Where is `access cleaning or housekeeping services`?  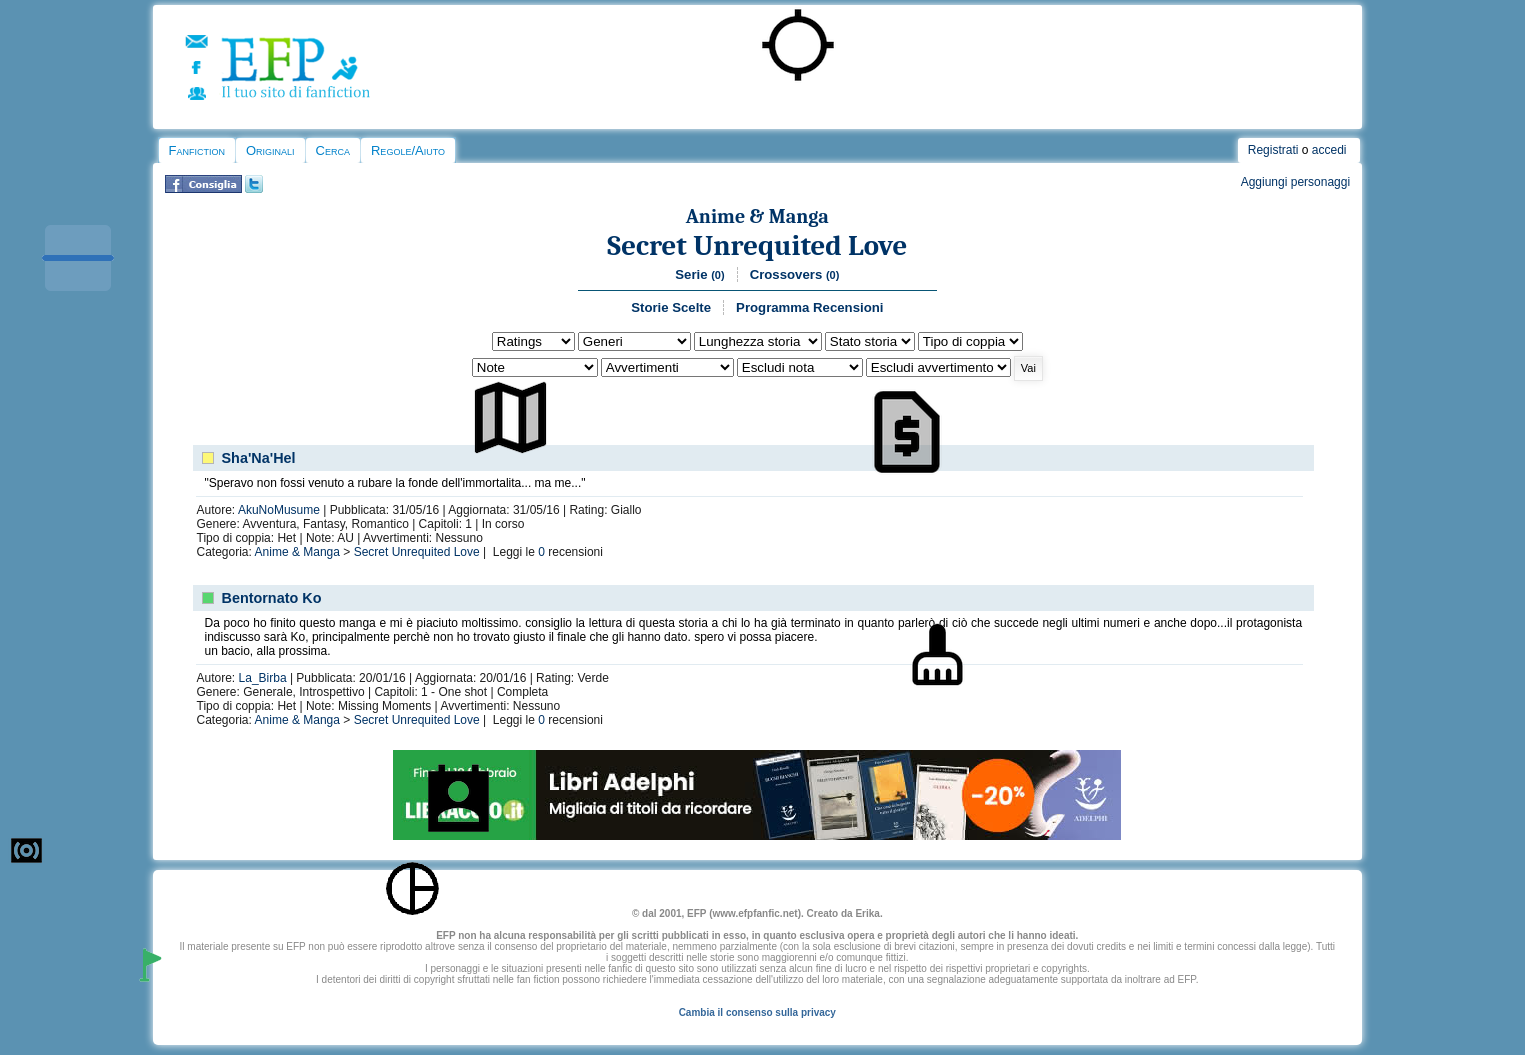 access cleaning or housekeeping services is located at coordinates (937, 654).